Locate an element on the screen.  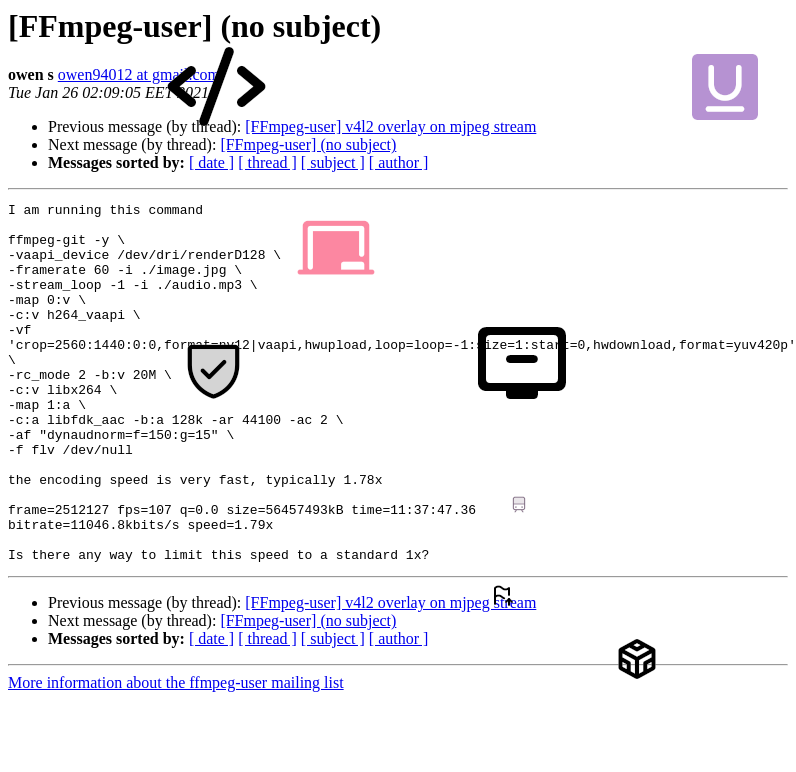
apply underline formatting to selected text is located at coordinates (725, 87).